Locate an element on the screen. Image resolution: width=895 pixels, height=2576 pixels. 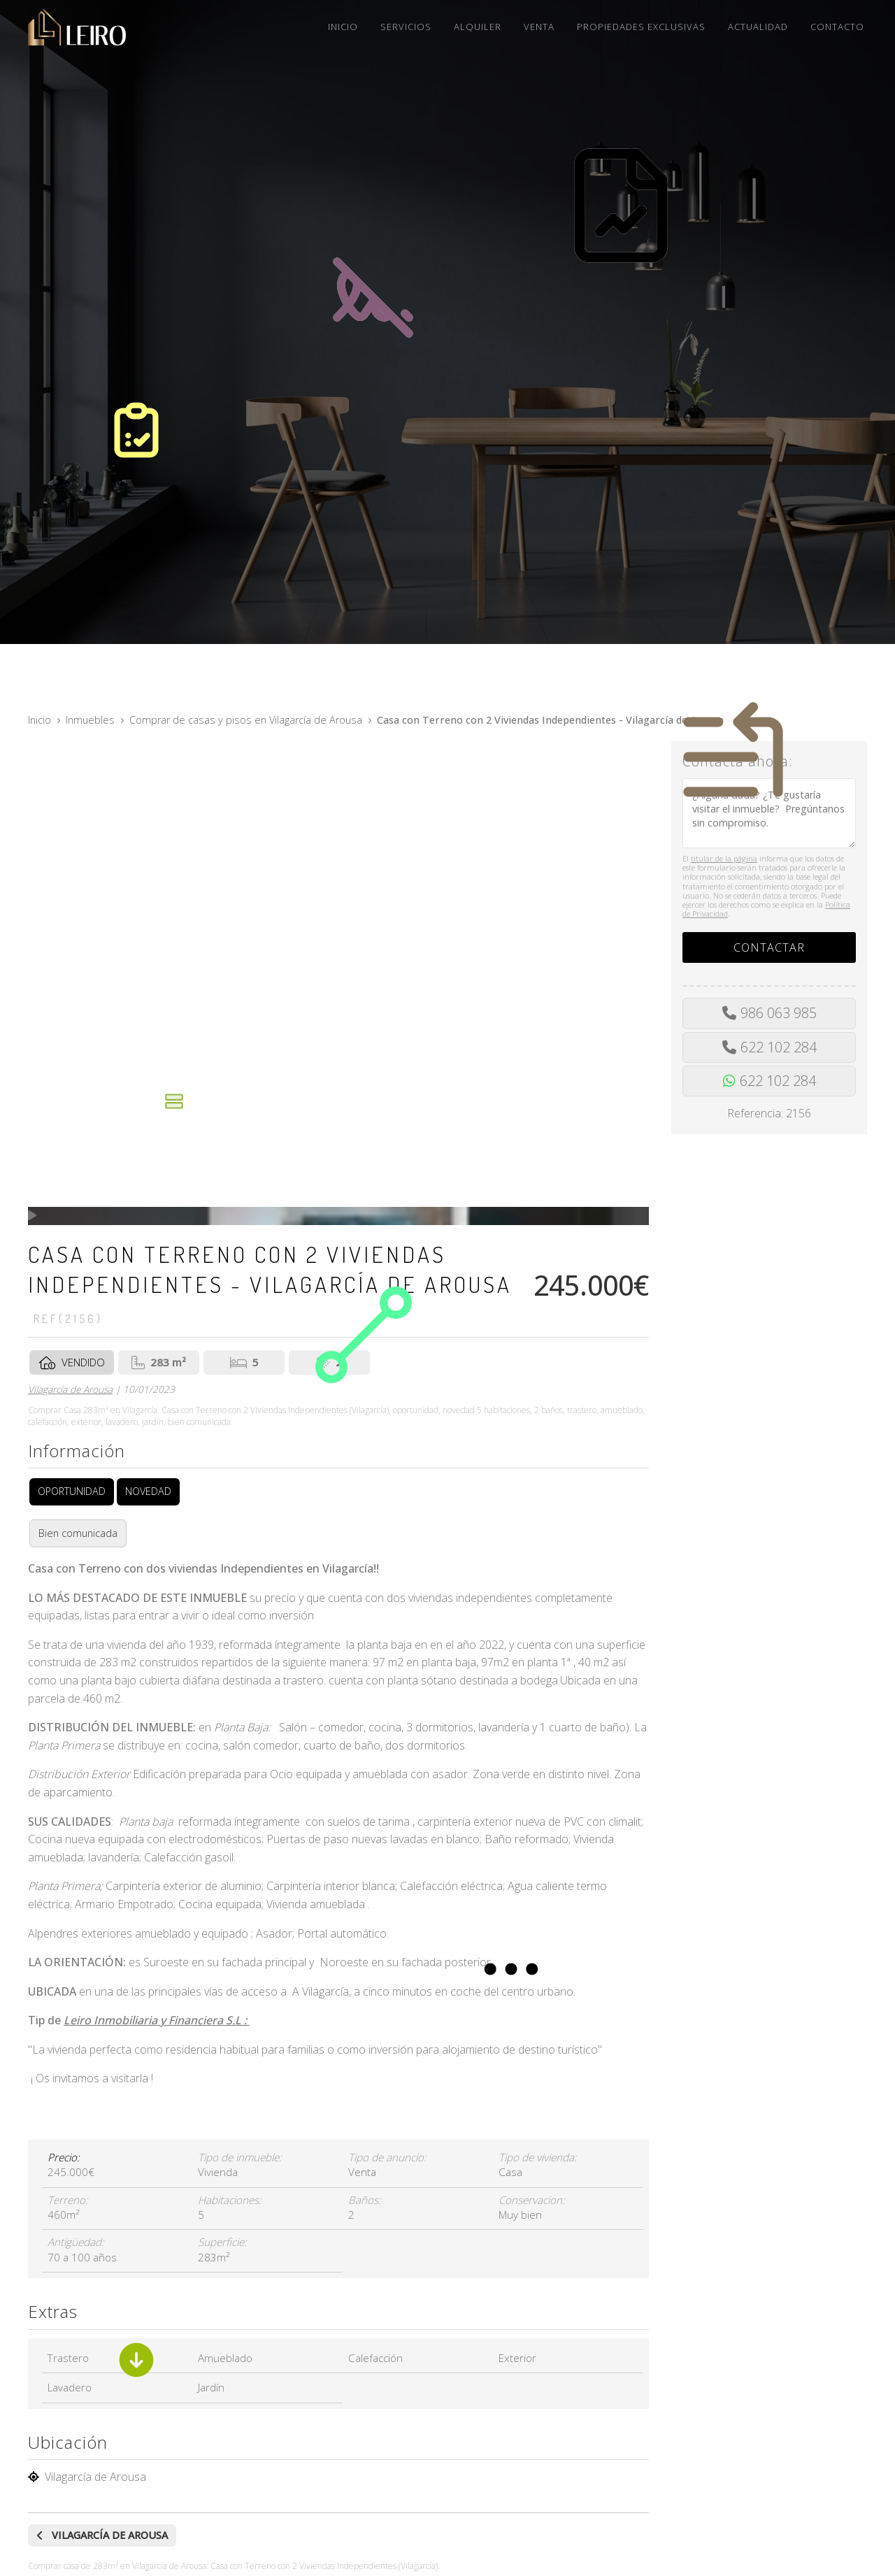
draw a line between two points is located at coordinates (364, 1335).